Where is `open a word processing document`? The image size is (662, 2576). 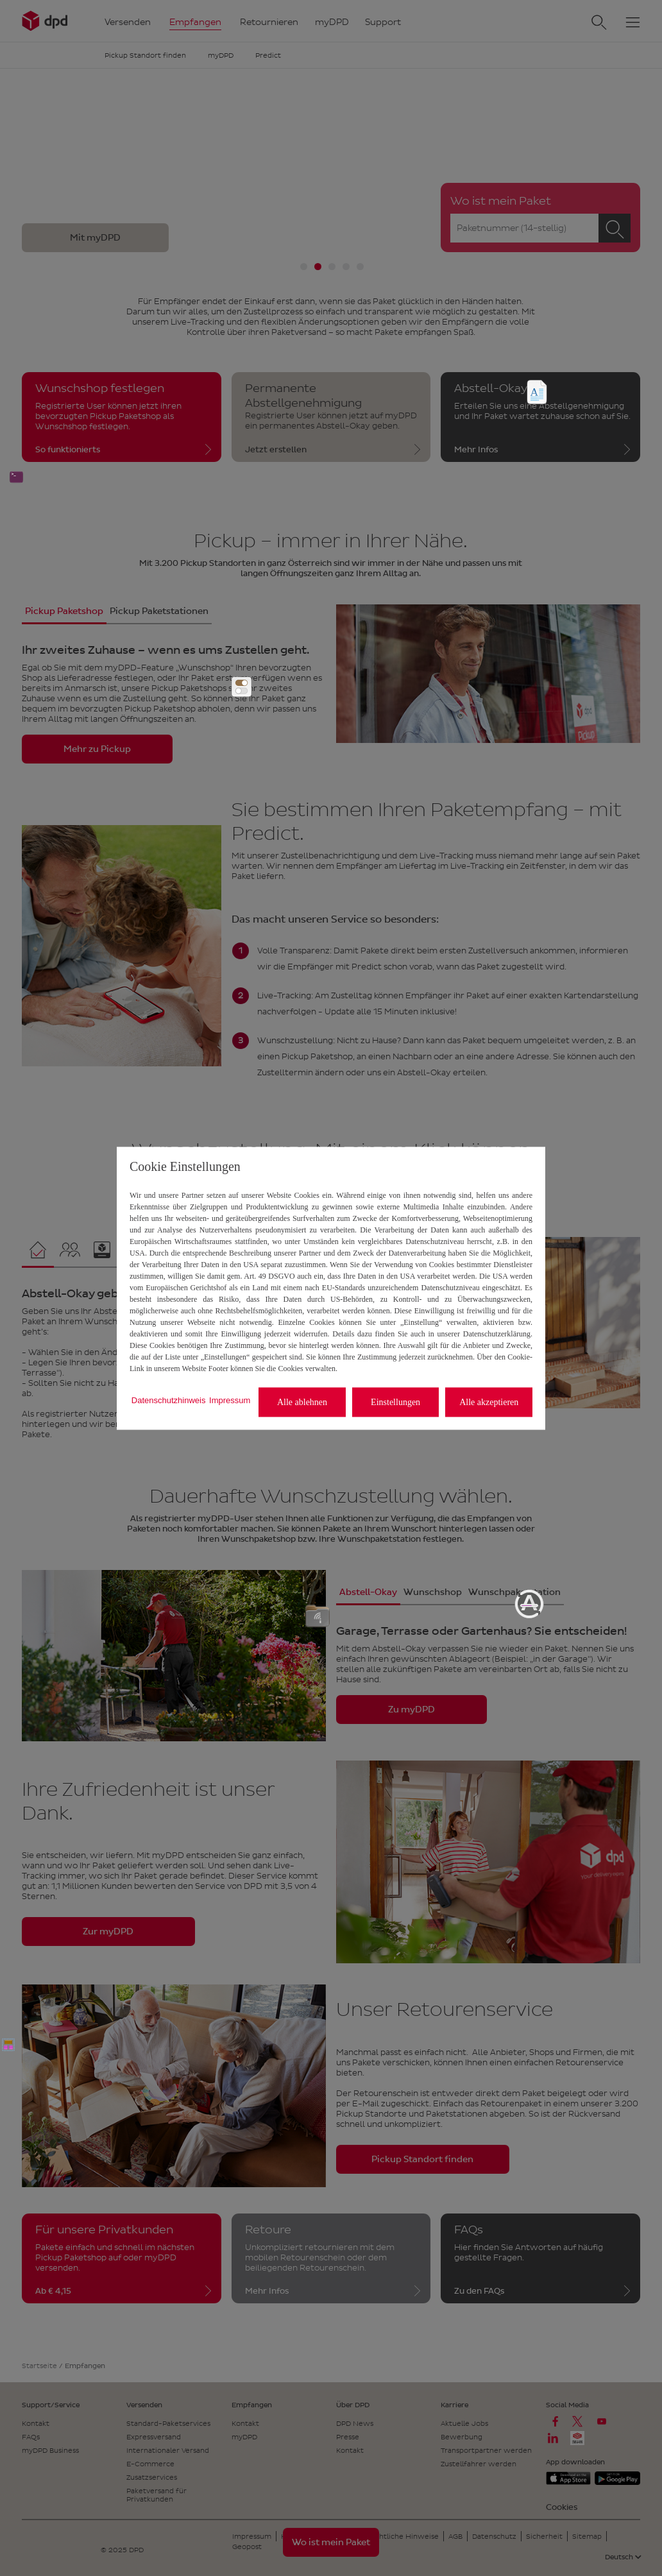
open a word processing document is located at coordinates (537, 392).